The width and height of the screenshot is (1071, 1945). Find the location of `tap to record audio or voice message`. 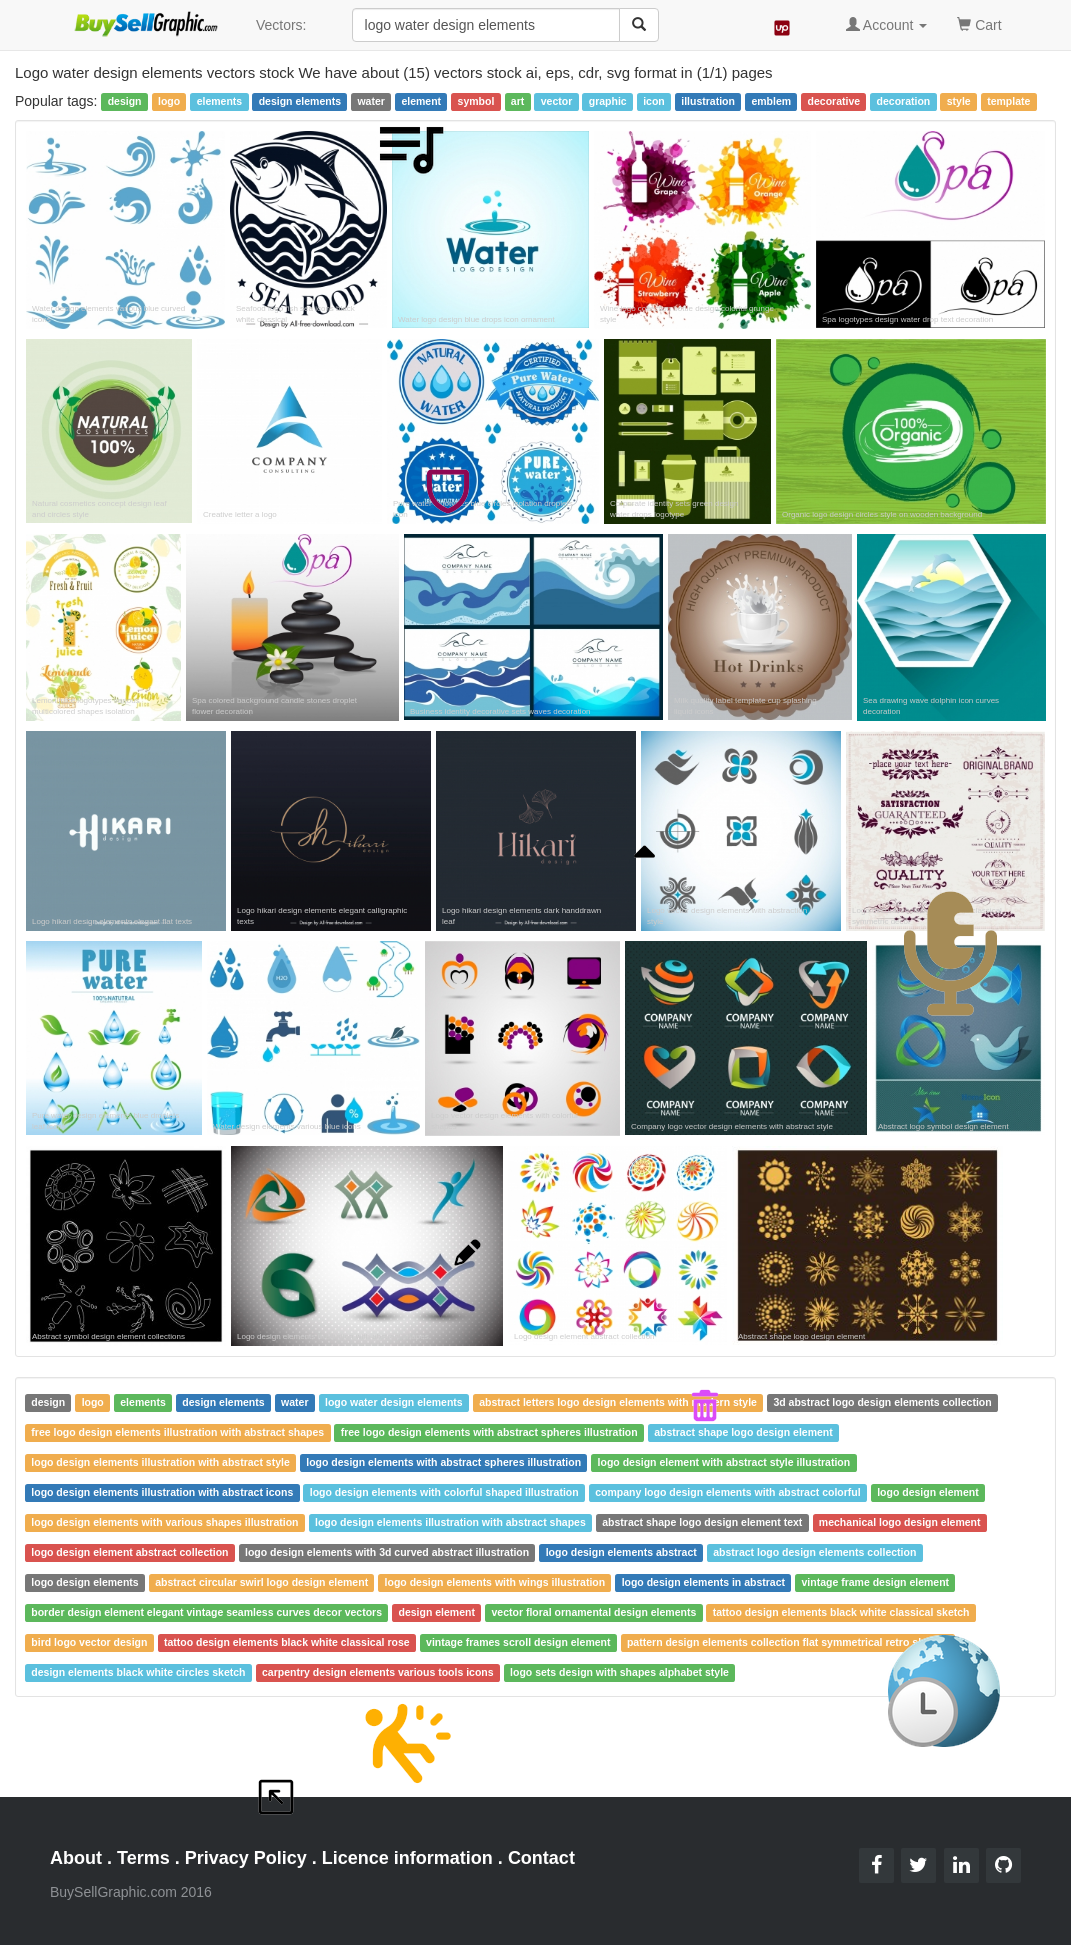

tap to record audio or voice message is located at coordinates (950, 953).